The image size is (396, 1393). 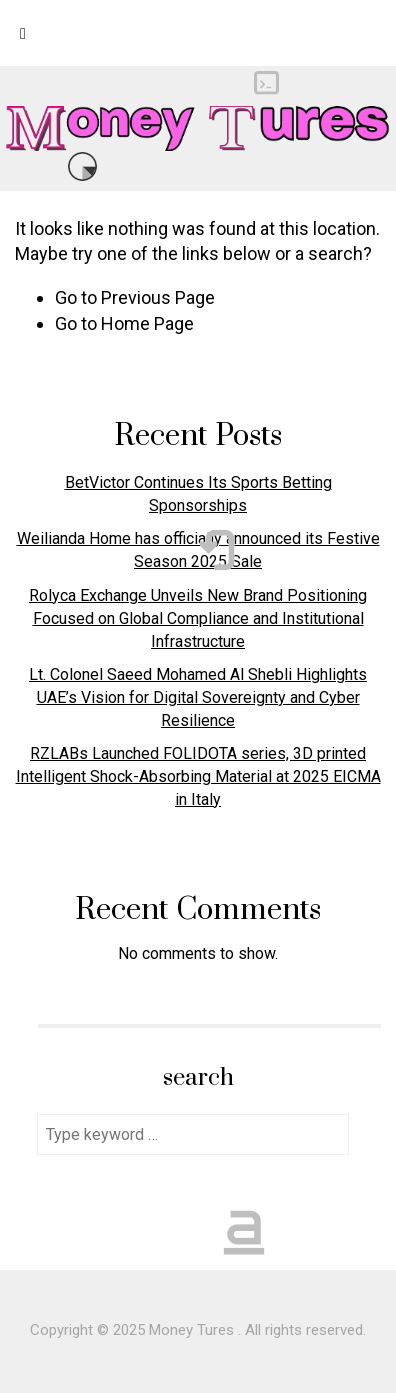 What do you see at coordinates (220, 550) in the screenshot?
I see `wrap text or content to the next line` at bounding box center [220, 550].